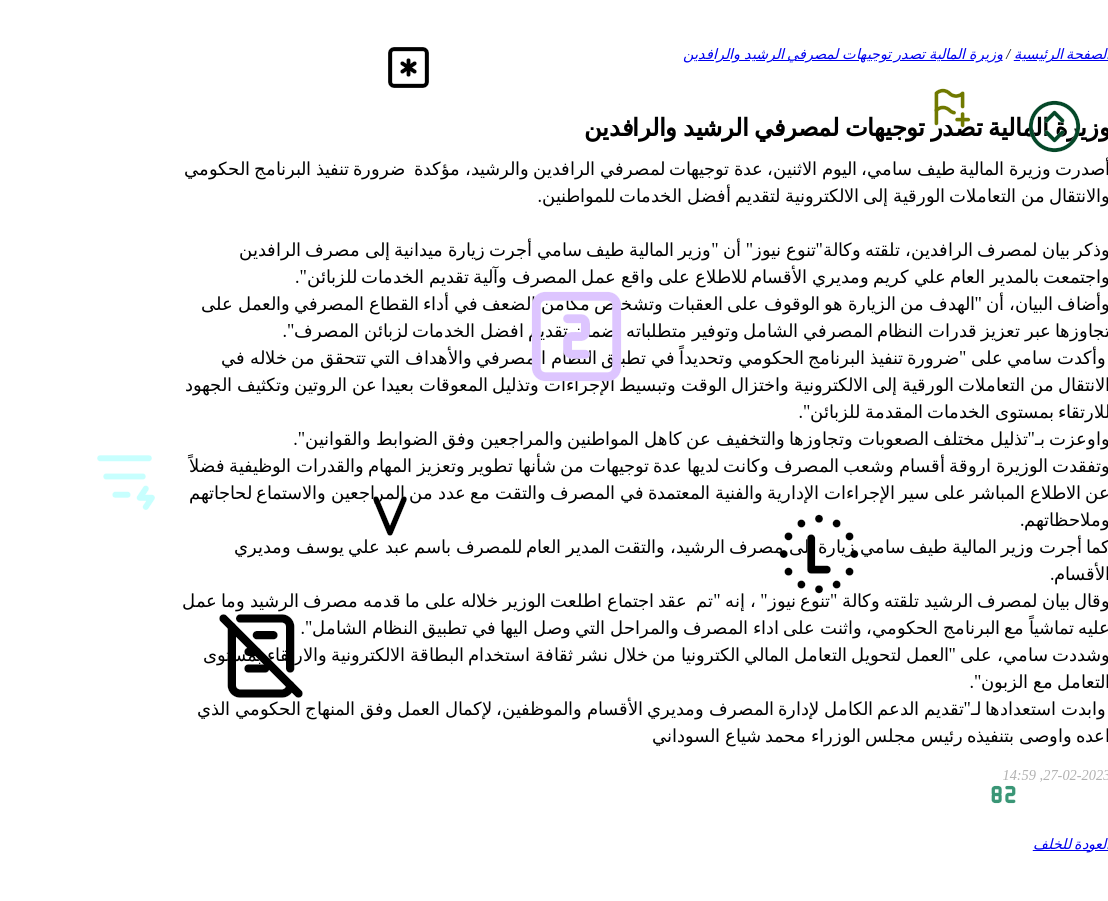 Image resolution: width=1108 pixels, height=901 pixels. I want to click on enter a password or passcode field, so click(408, 67).